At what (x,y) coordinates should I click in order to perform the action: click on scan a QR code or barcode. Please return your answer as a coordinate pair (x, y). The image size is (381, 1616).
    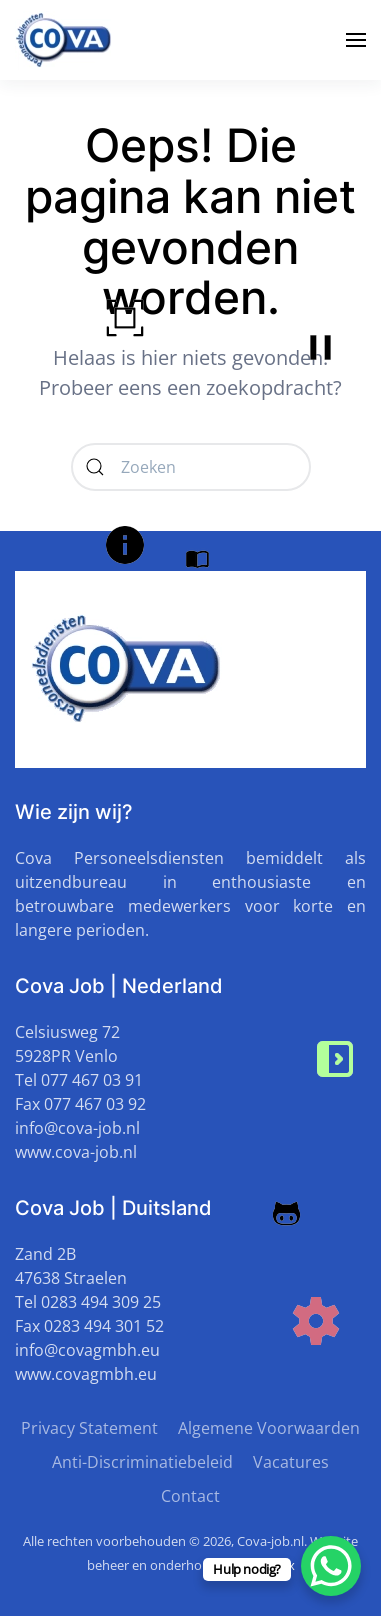
    Looking at the image, I should click on (125, 318).